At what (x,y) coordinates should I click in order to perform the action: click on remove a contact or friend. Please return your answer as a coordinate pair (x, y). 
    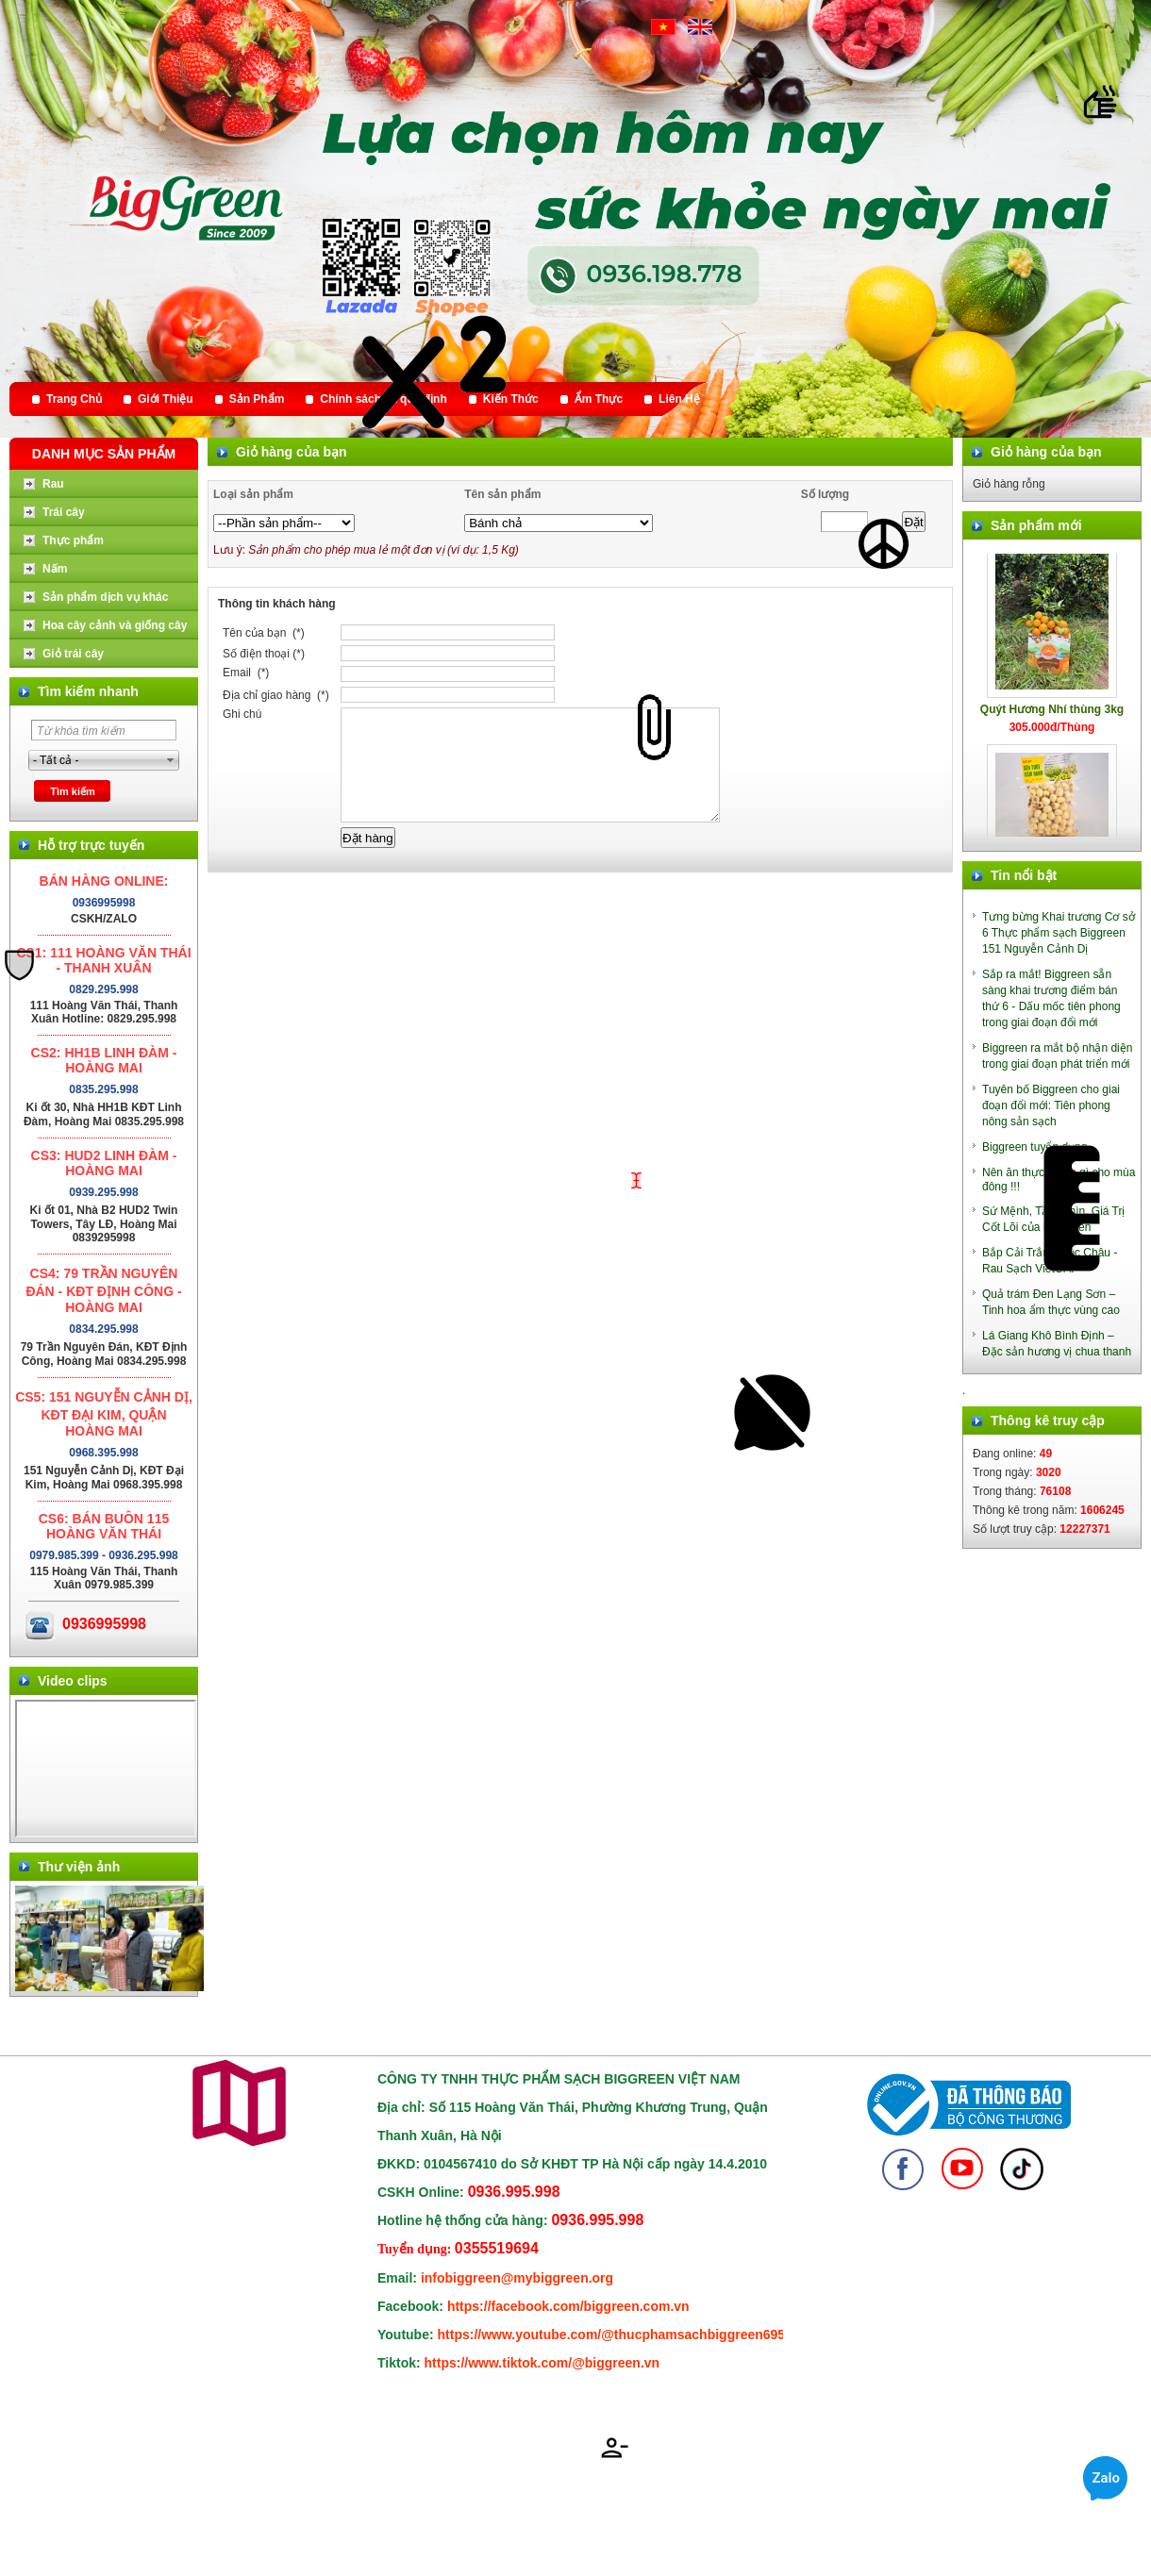
    Looking at the image, I should click on (614, 2448).